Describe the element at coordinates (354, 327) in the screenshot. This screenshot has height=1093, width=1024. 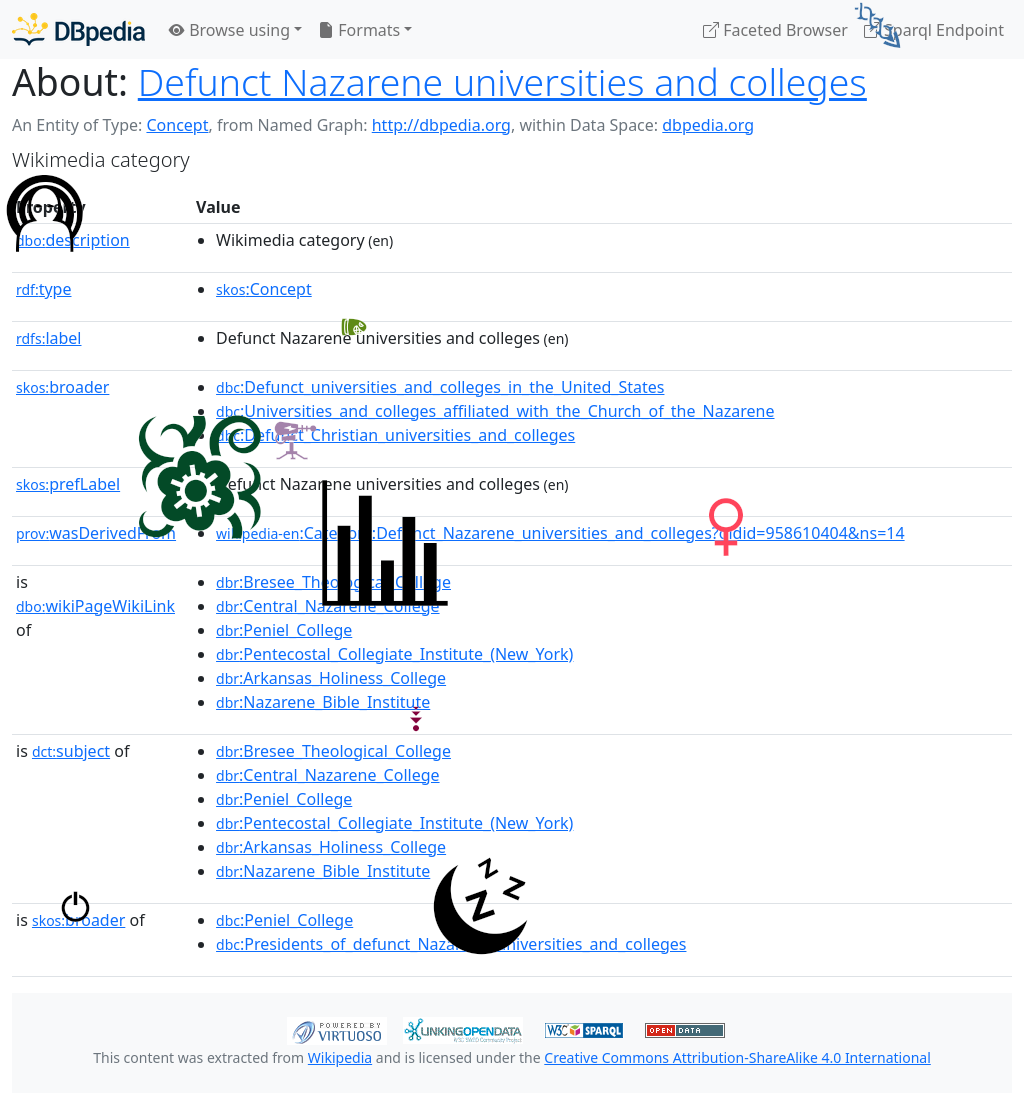
I see `bullet bill character from mario games` at that location.